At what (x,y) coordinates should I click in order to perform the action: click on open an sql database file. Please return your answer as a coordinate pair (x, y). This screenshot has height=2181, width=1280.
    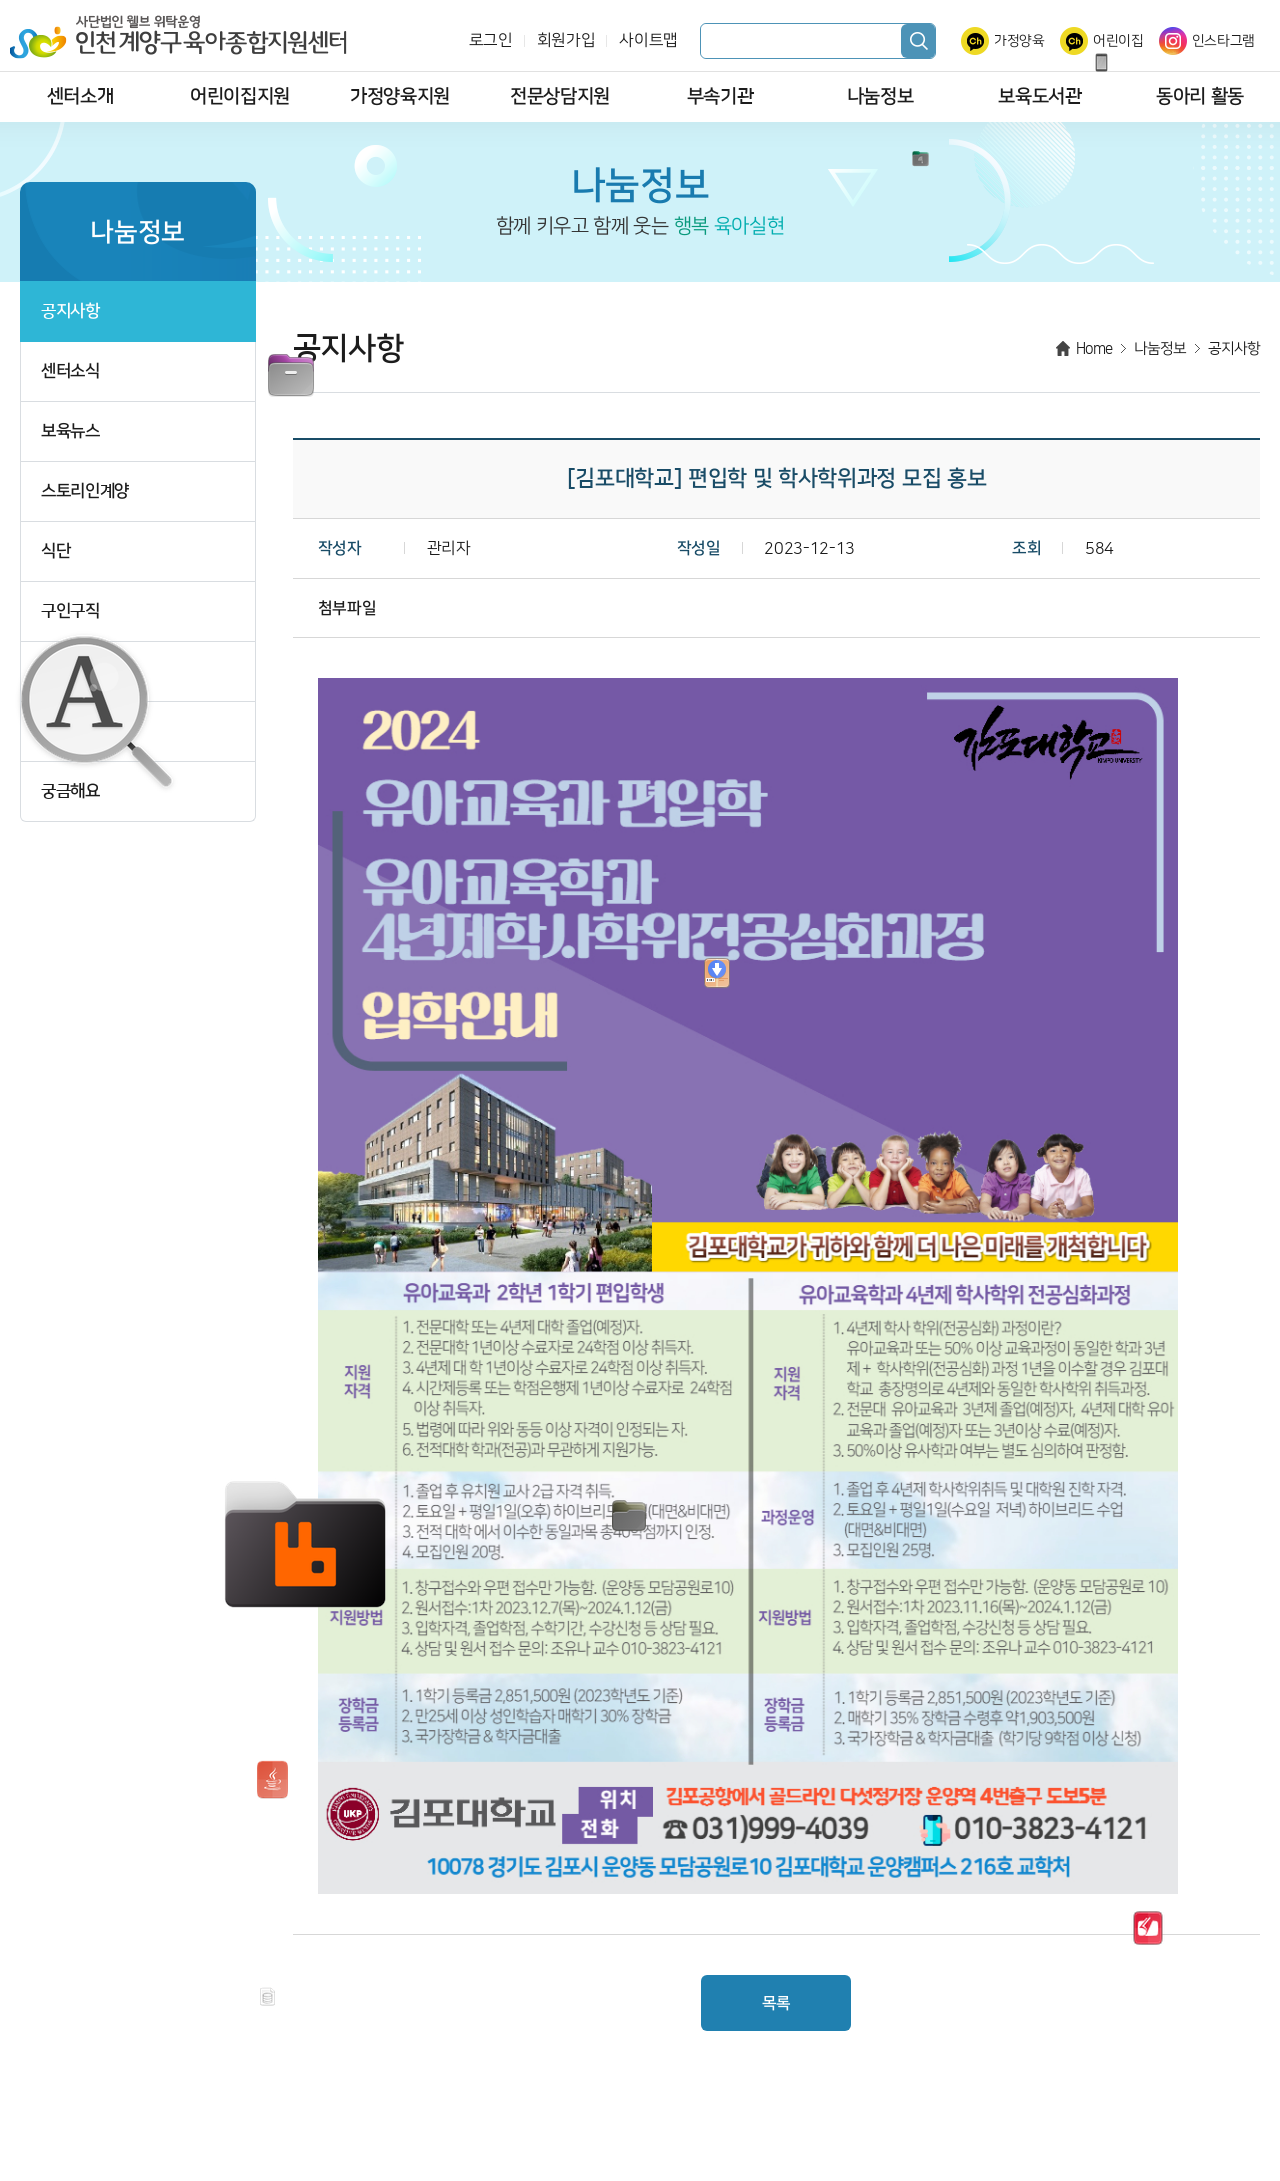
    Looking at the image, I should click on (267, 1996).